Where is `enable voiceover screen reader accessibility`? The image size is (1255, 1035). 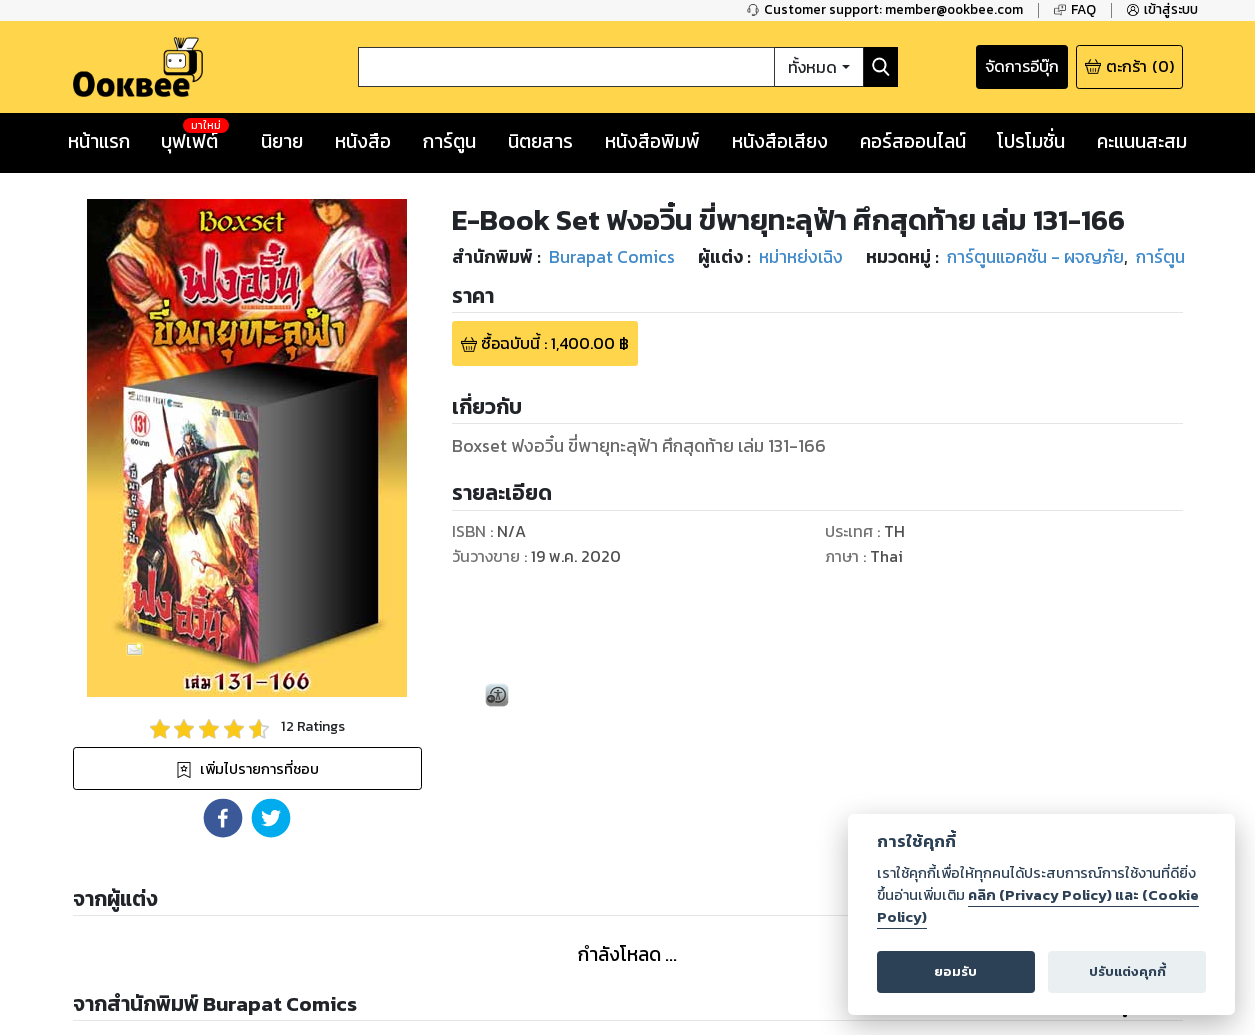
enable voiceover screen reader accessibility is located at coordinates (497, 695).